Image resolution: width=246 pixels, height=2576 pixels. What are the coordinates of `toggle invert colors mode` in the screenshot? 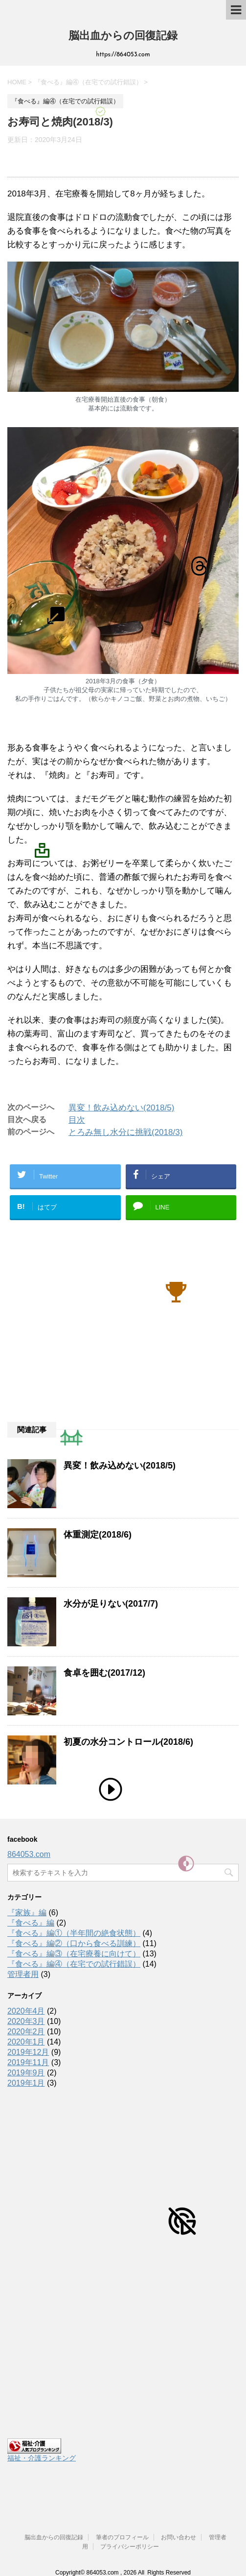 It's located at (186, 1863).